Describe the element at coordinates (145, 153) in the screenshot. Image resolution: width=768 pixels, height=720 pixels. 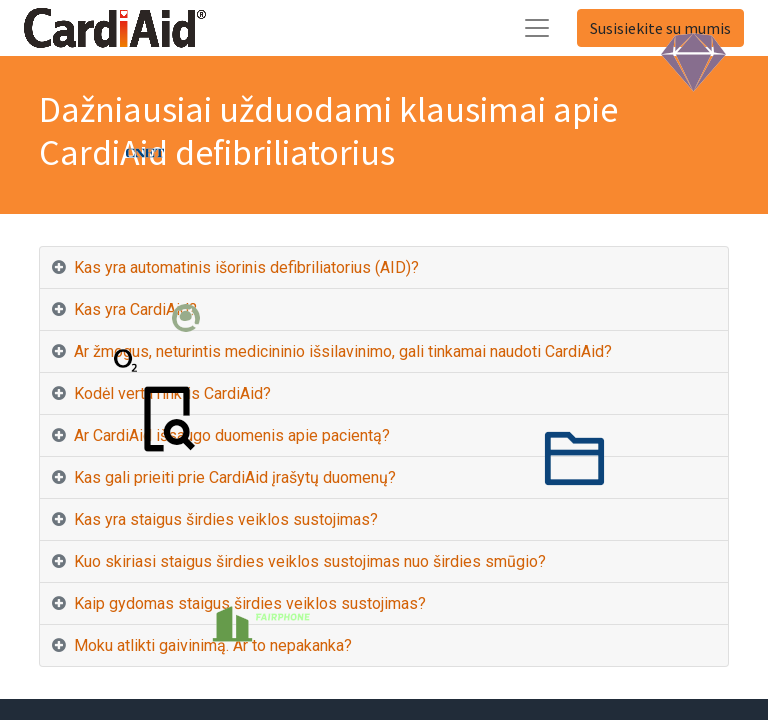
I see `visit cnet website or app` at that location.